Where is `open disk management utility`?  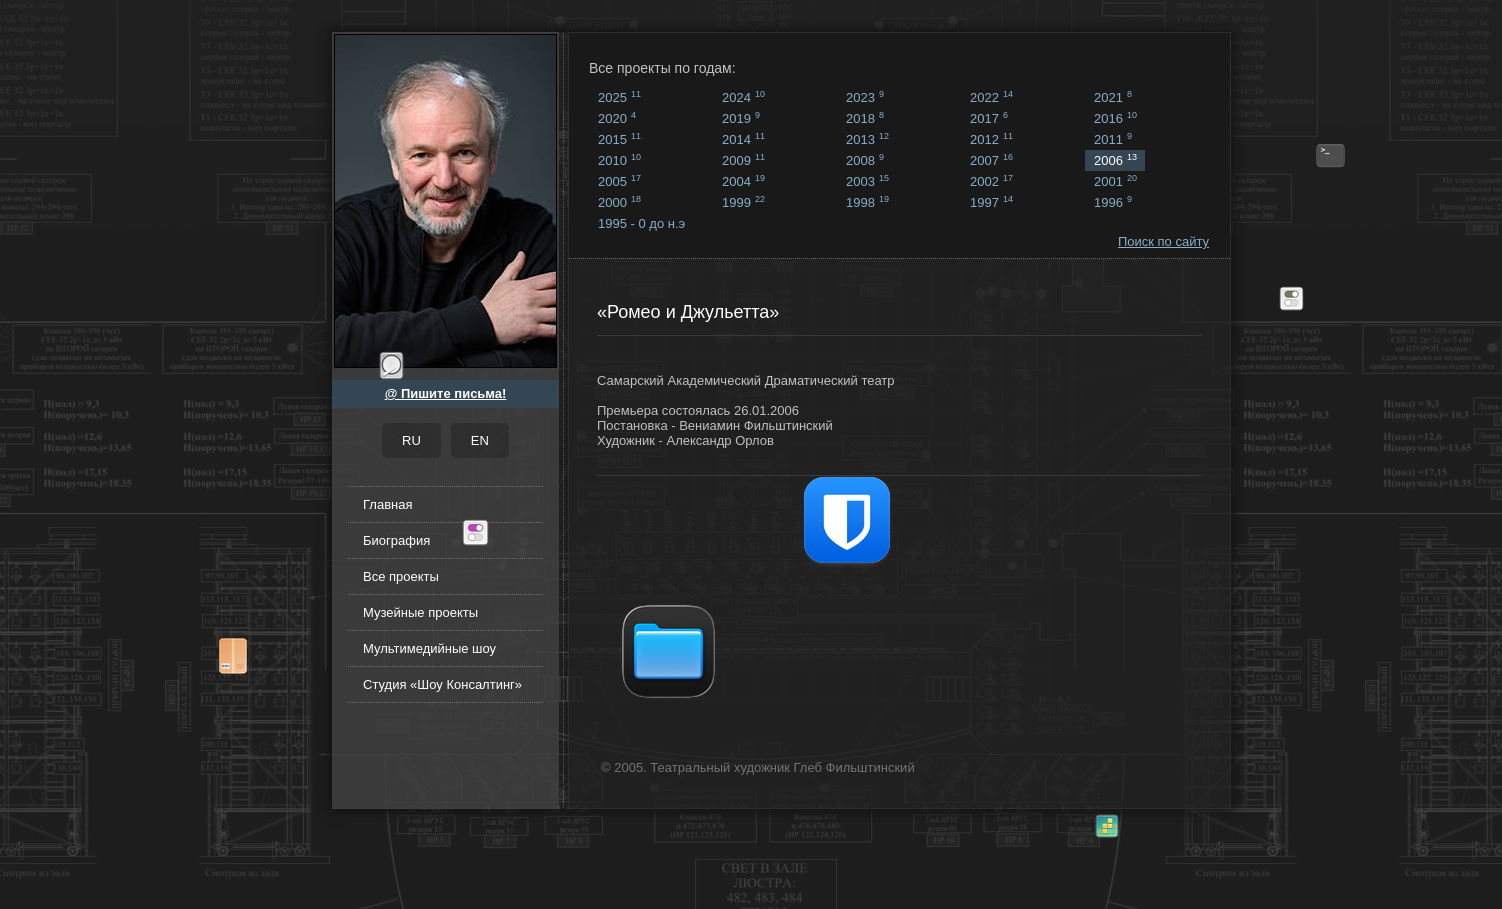 open disk management utility is located at coordinates (391, 365).